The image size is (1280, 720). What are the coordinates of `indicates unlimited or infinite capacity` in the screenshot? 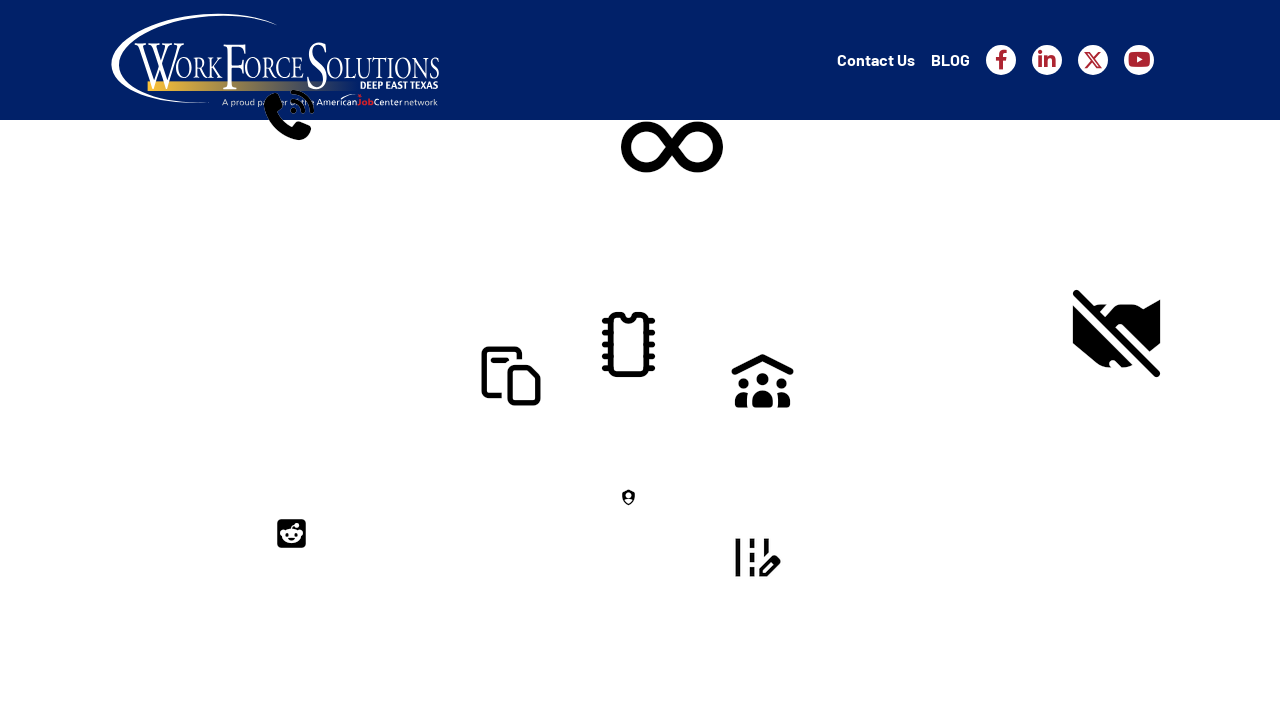 It's located at (672, 147).